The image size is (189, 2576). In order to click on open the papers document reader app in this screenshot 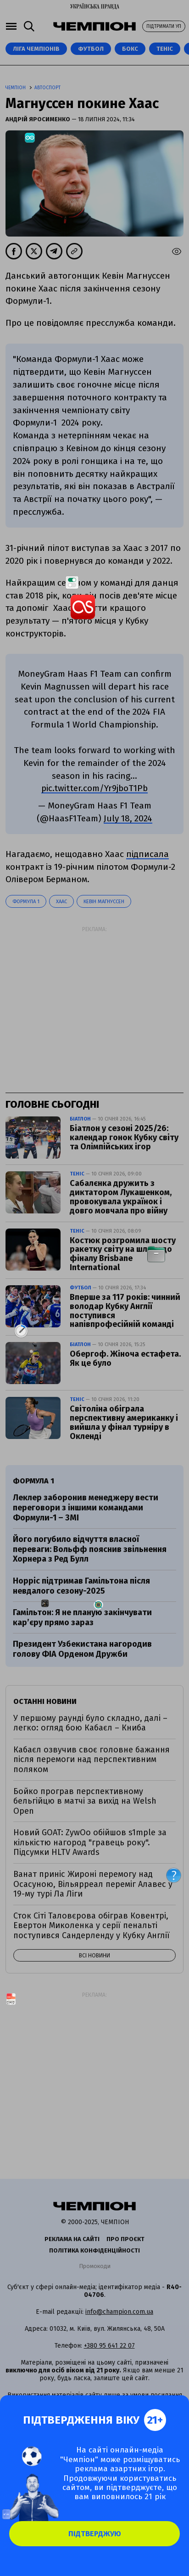, I will do `click(11, 1999)`.